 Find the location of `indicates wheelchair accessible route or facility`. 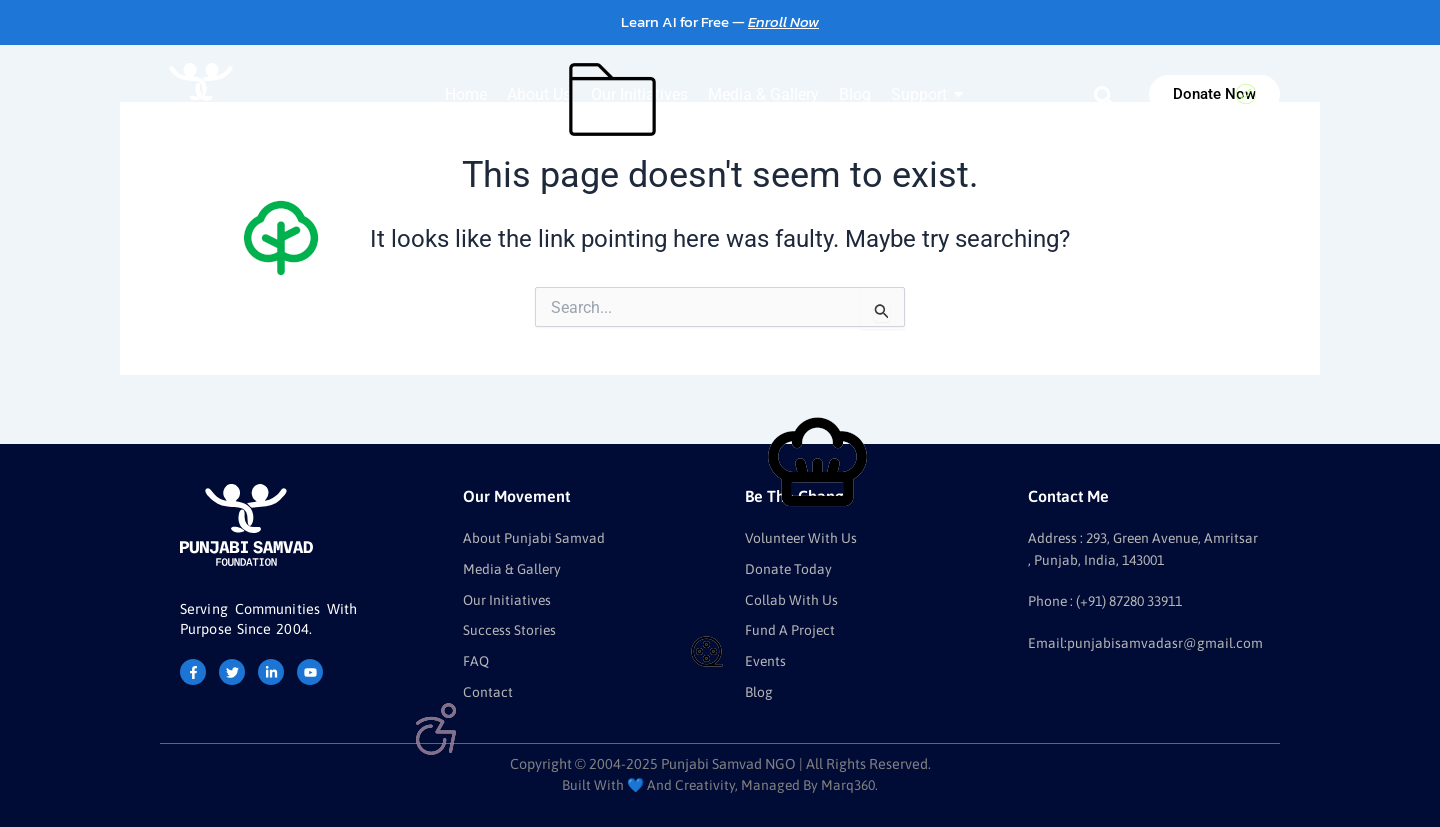

indicates wheelchair accessible route or facility is located at coordinates (437, 730).